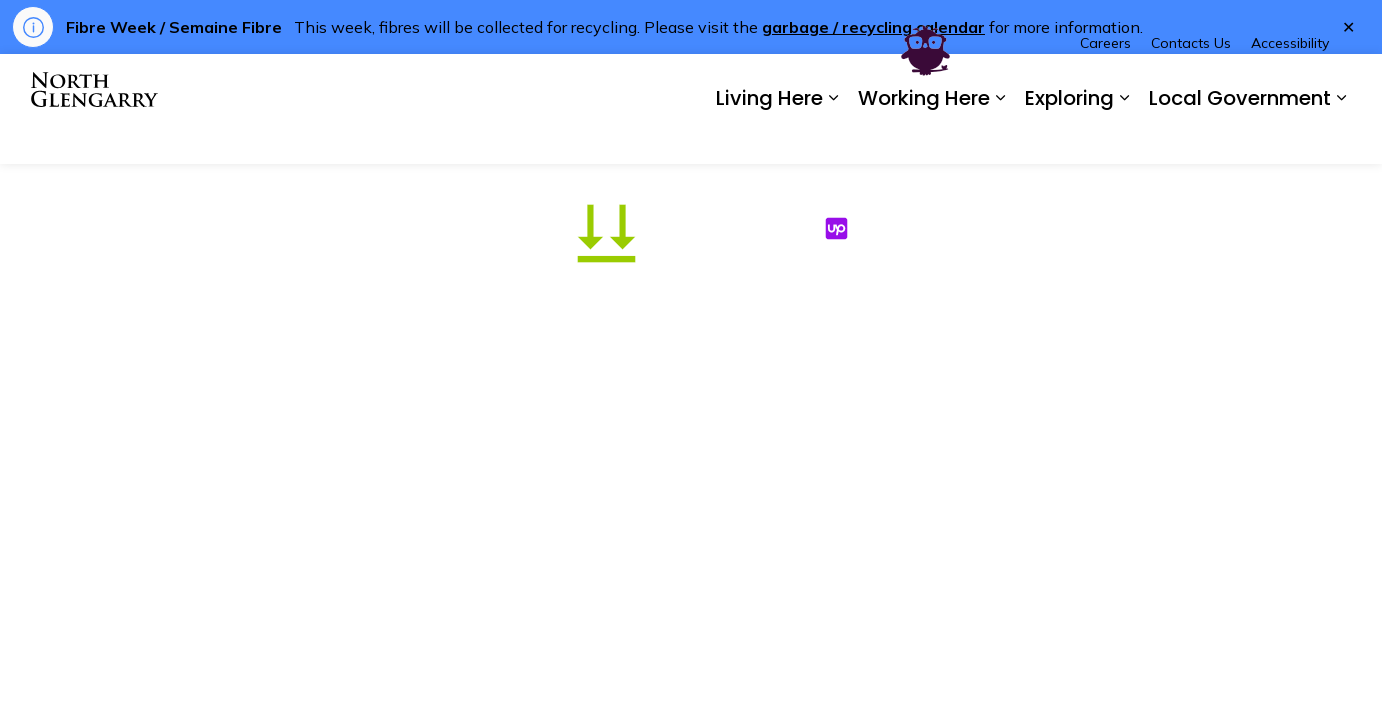 The image size is (1382, 720). What do you see at coordinates (836, 228) in the screenshot?
I see `link to upwork freelancer profile` at bounding box center [836, 228].